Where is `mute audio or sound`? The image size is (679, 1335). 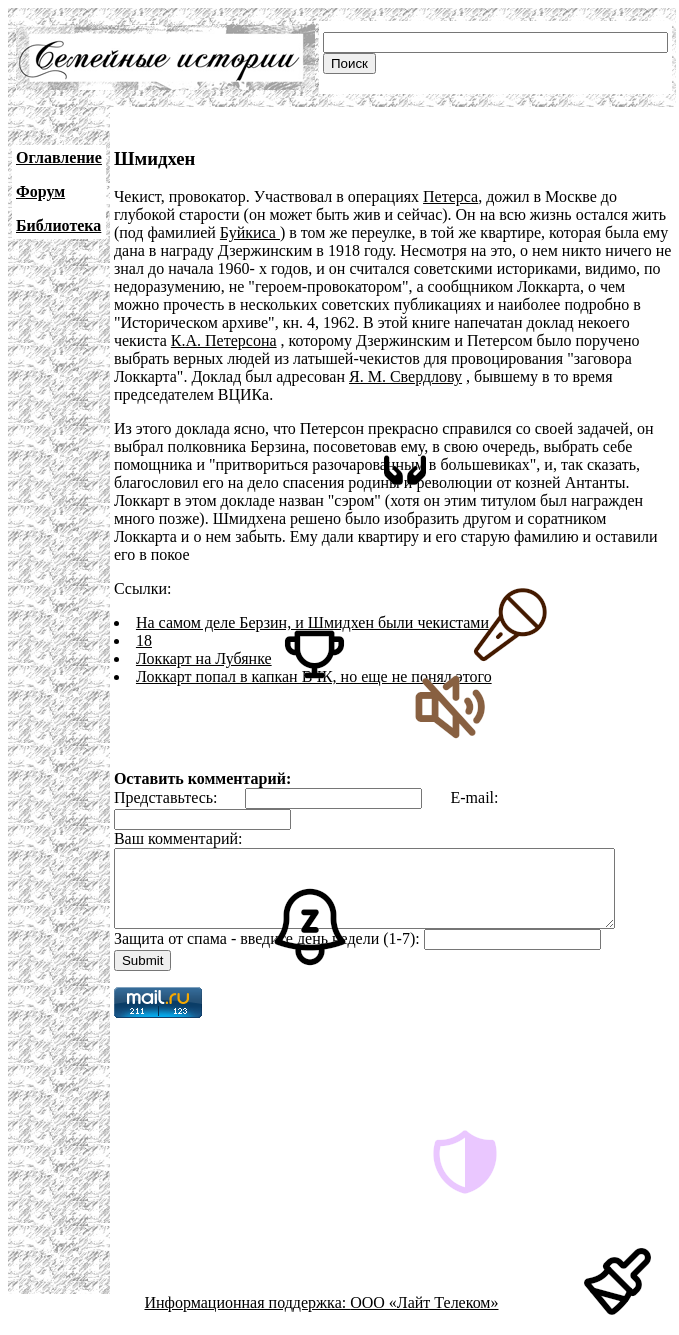
mute audio or sound is located at coordinates (449, 707).